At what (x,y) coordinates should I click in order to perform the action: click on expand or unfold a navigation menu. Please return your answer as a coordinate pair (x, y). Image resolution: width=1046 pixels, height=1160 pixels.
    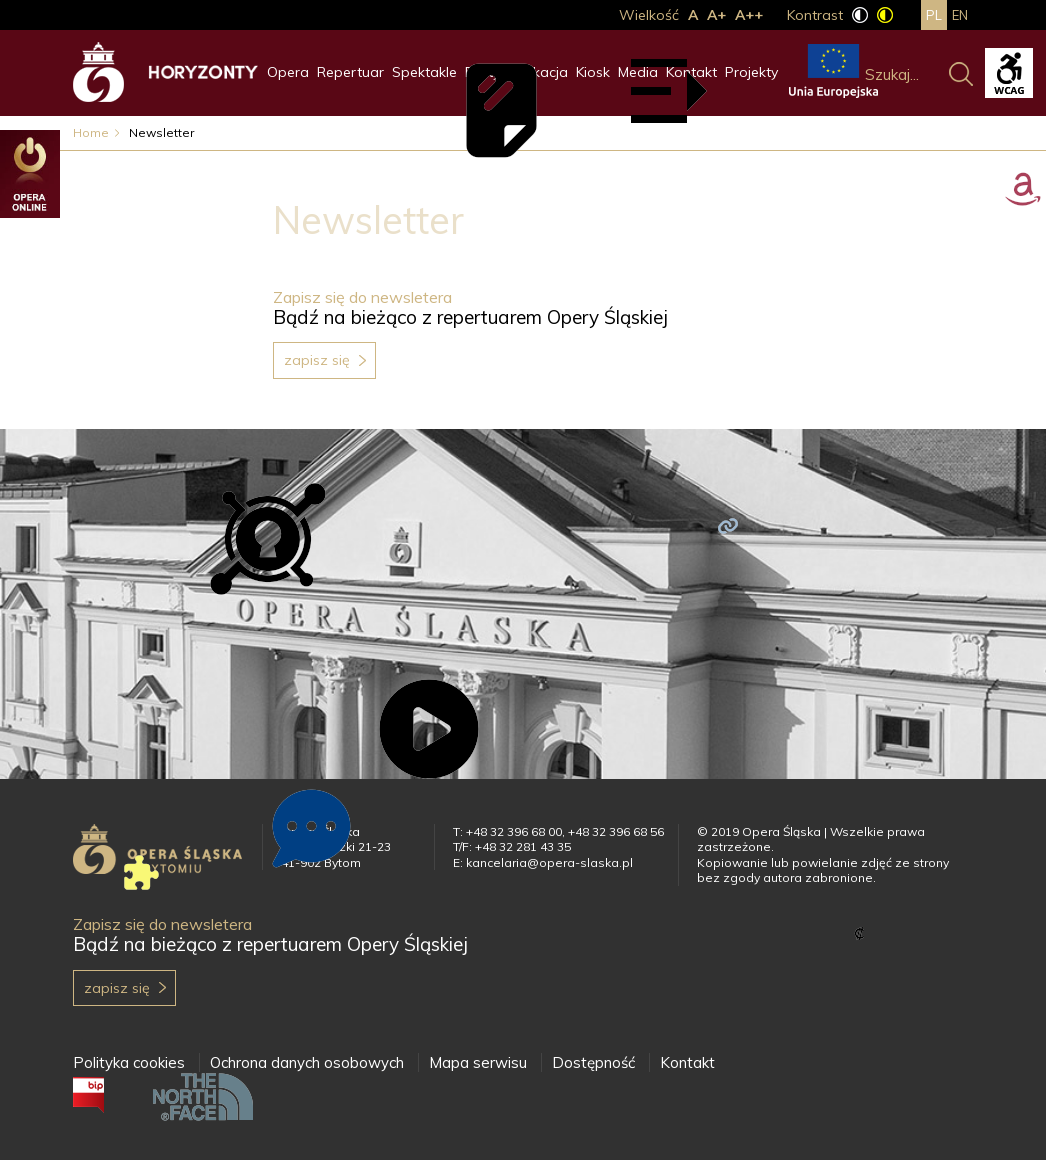
    Looking at the image, I should click on (667, 91).